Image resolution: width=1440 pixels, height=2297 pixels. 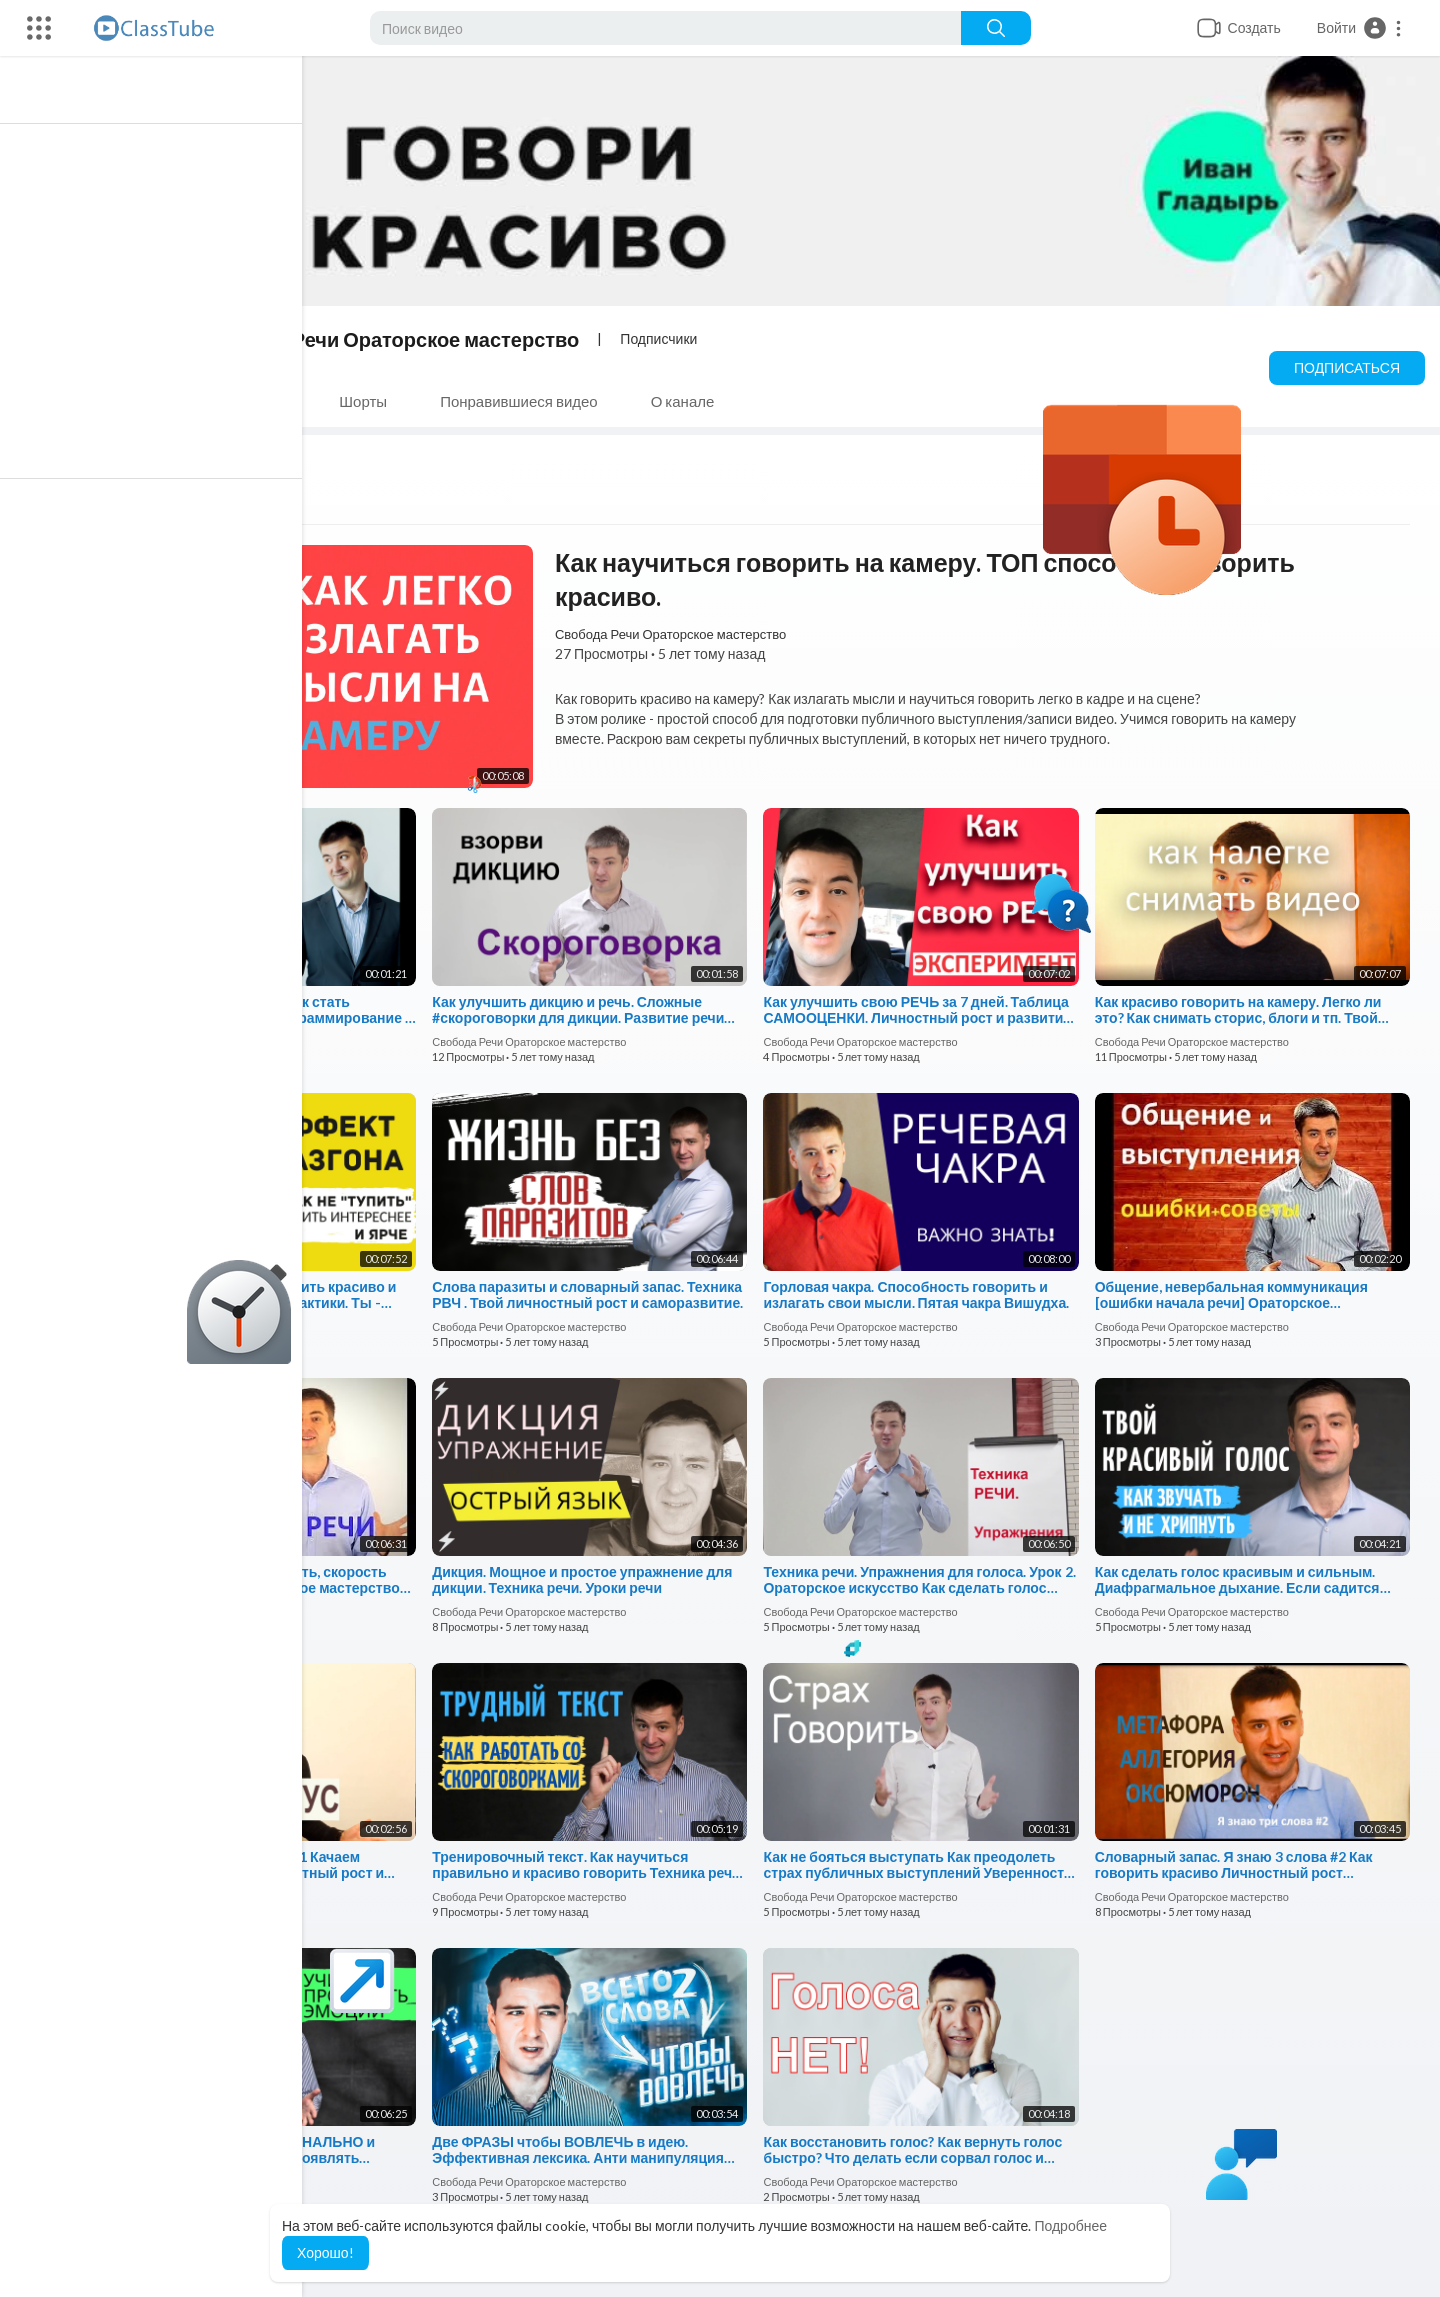 What do you see at coordinates (1061, 903) in the screenshot?
I see `open help and support` at bounding box center [1061, 903].